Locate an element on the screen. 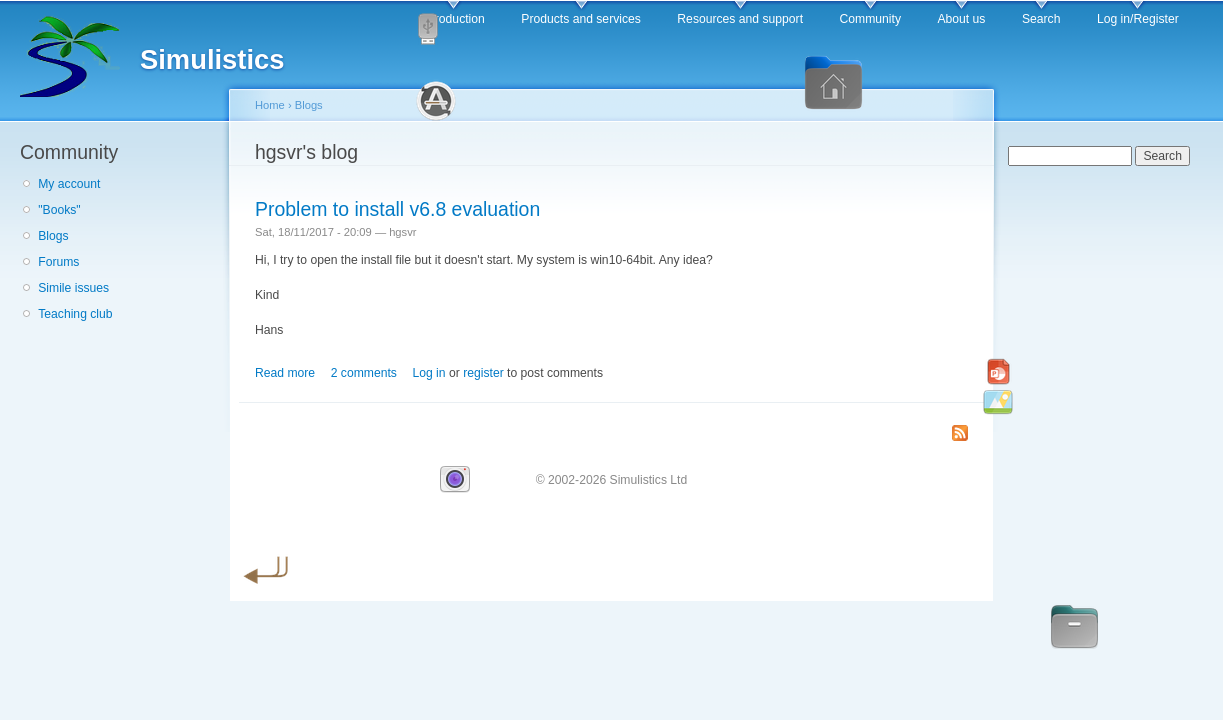  open the nautilus file manager is located at coordinates (1074, 626).